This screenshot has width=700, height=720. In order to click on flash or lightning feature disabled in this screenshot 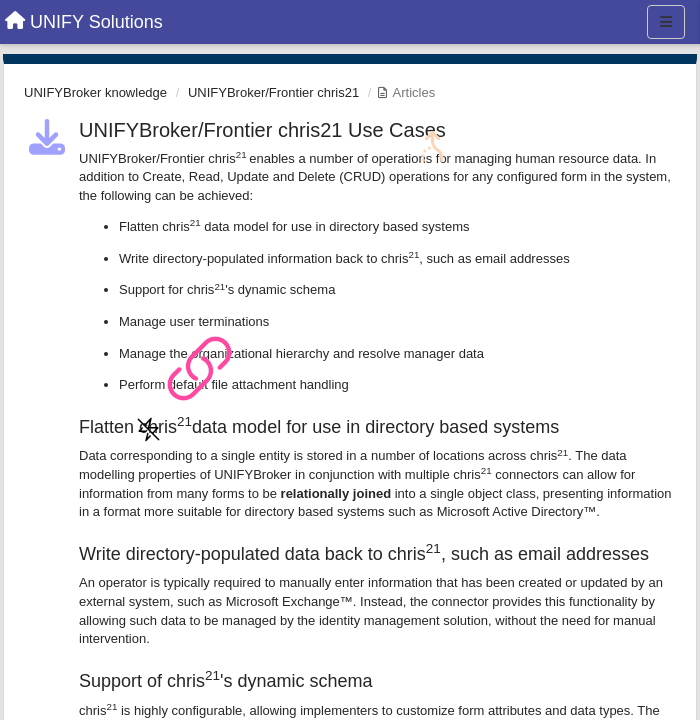, I will do `click(148, 429)`.